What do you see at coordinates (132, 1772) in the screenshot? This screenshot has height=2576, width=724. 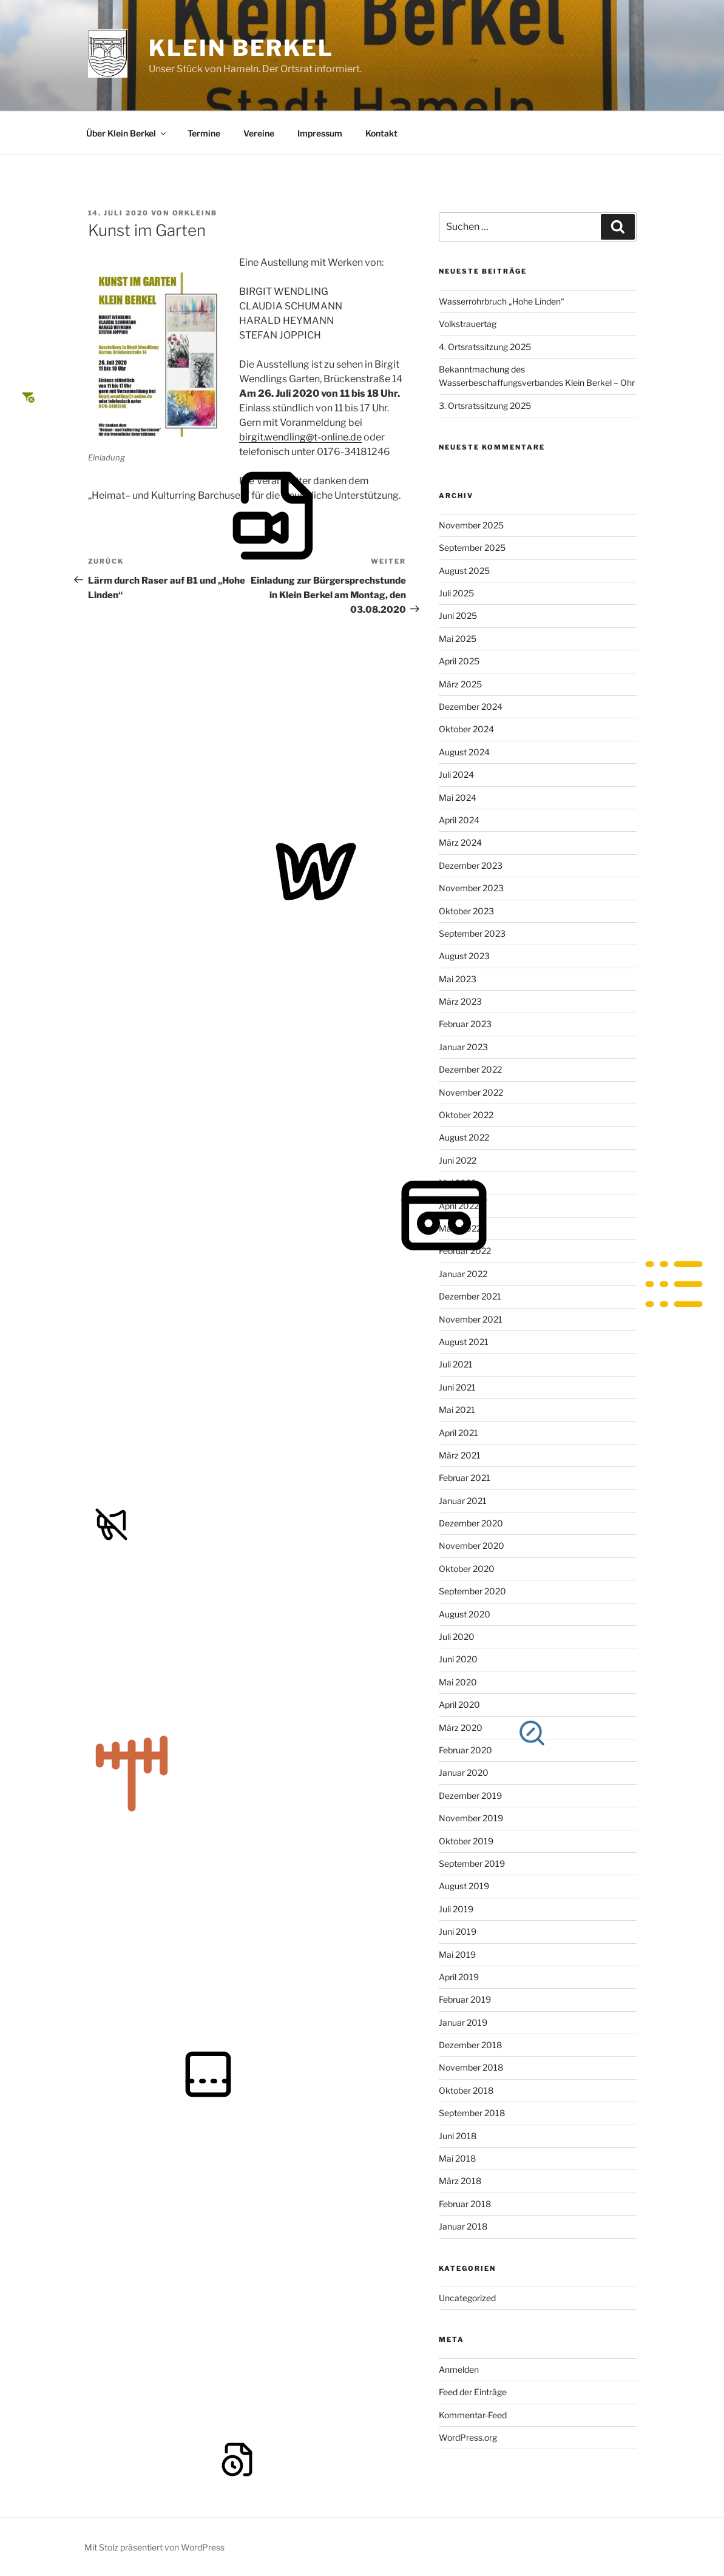 I see `indicates signal or network connectivity status` at bounding box center [132, 1772].